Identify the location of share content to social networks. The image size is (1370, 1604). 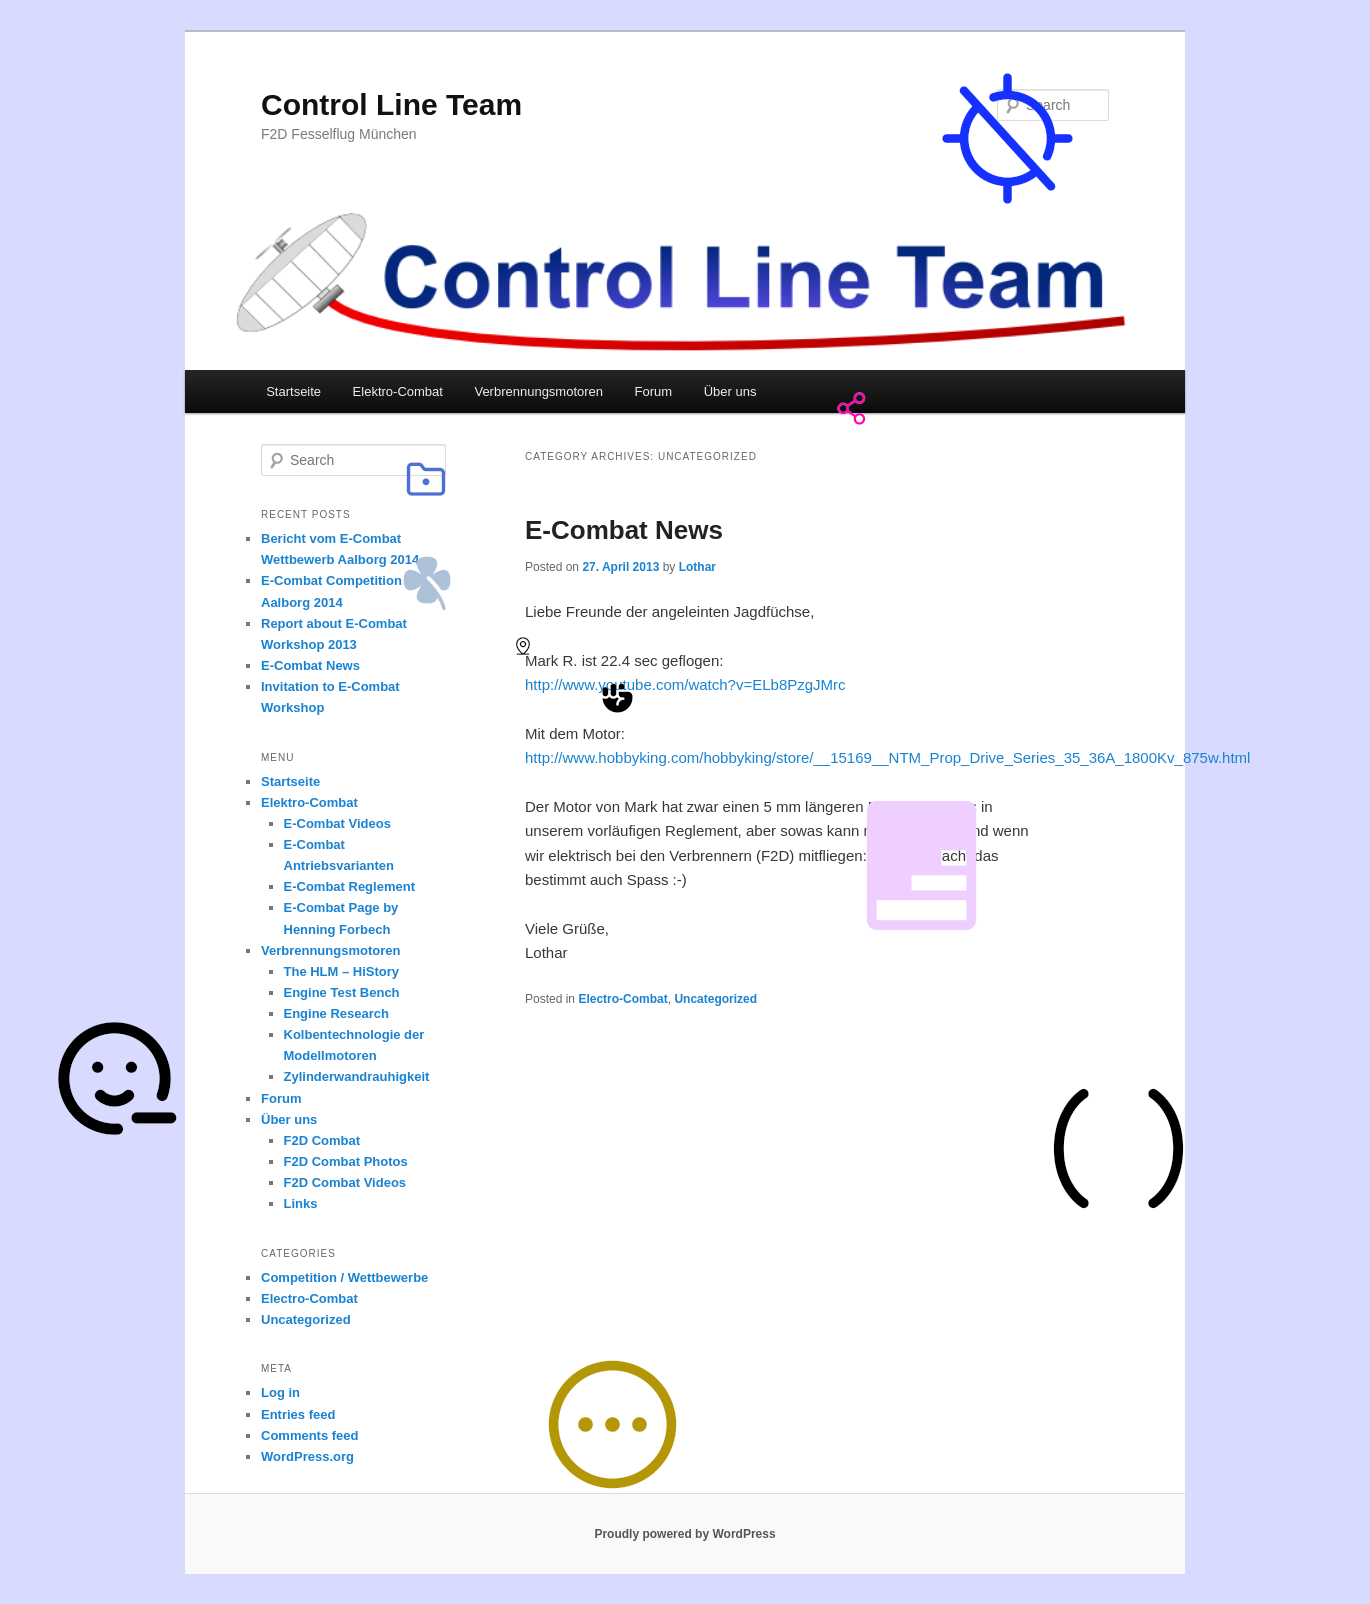
(852, 408).